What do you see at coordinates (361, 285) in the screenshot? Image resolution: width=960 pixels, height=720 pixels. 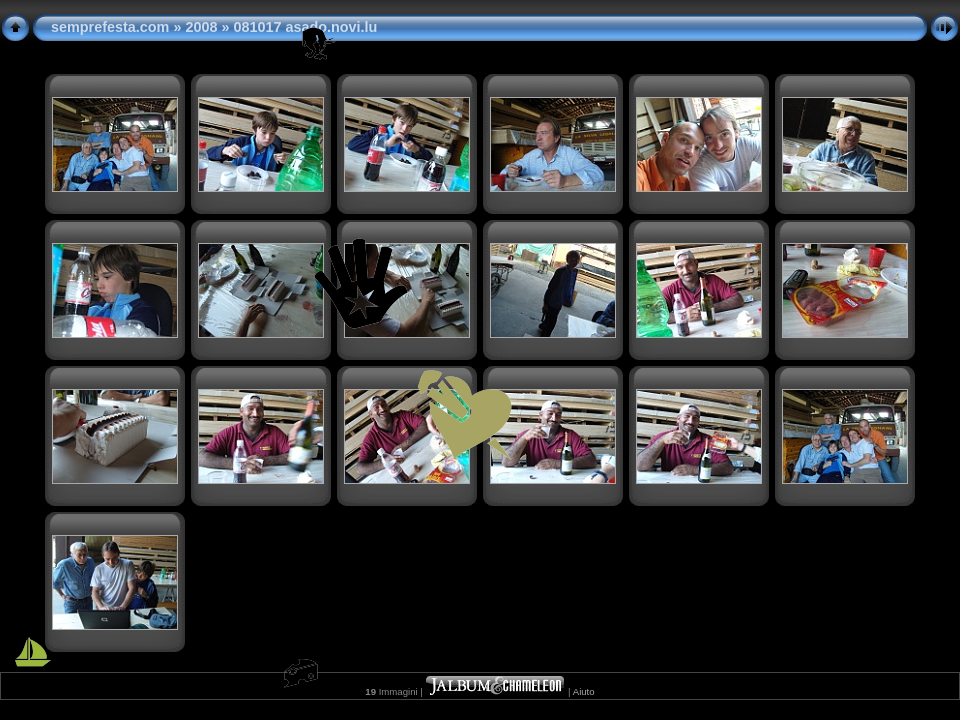 I see `activate magic or special ability` at bounding box center [361, 285].